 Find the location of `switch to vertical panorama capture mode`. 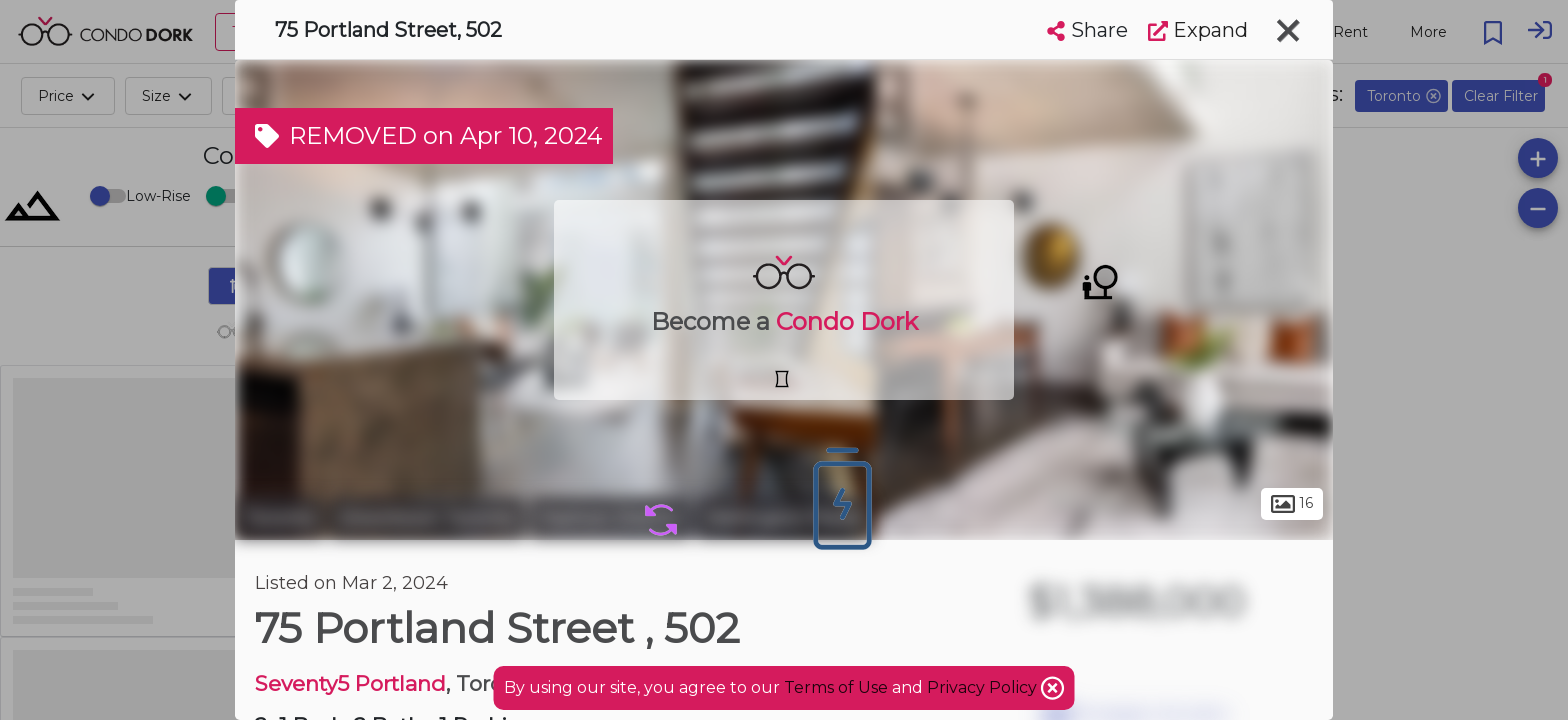

switch to vertical panorama capture mode is located at coordinates (782, 379).